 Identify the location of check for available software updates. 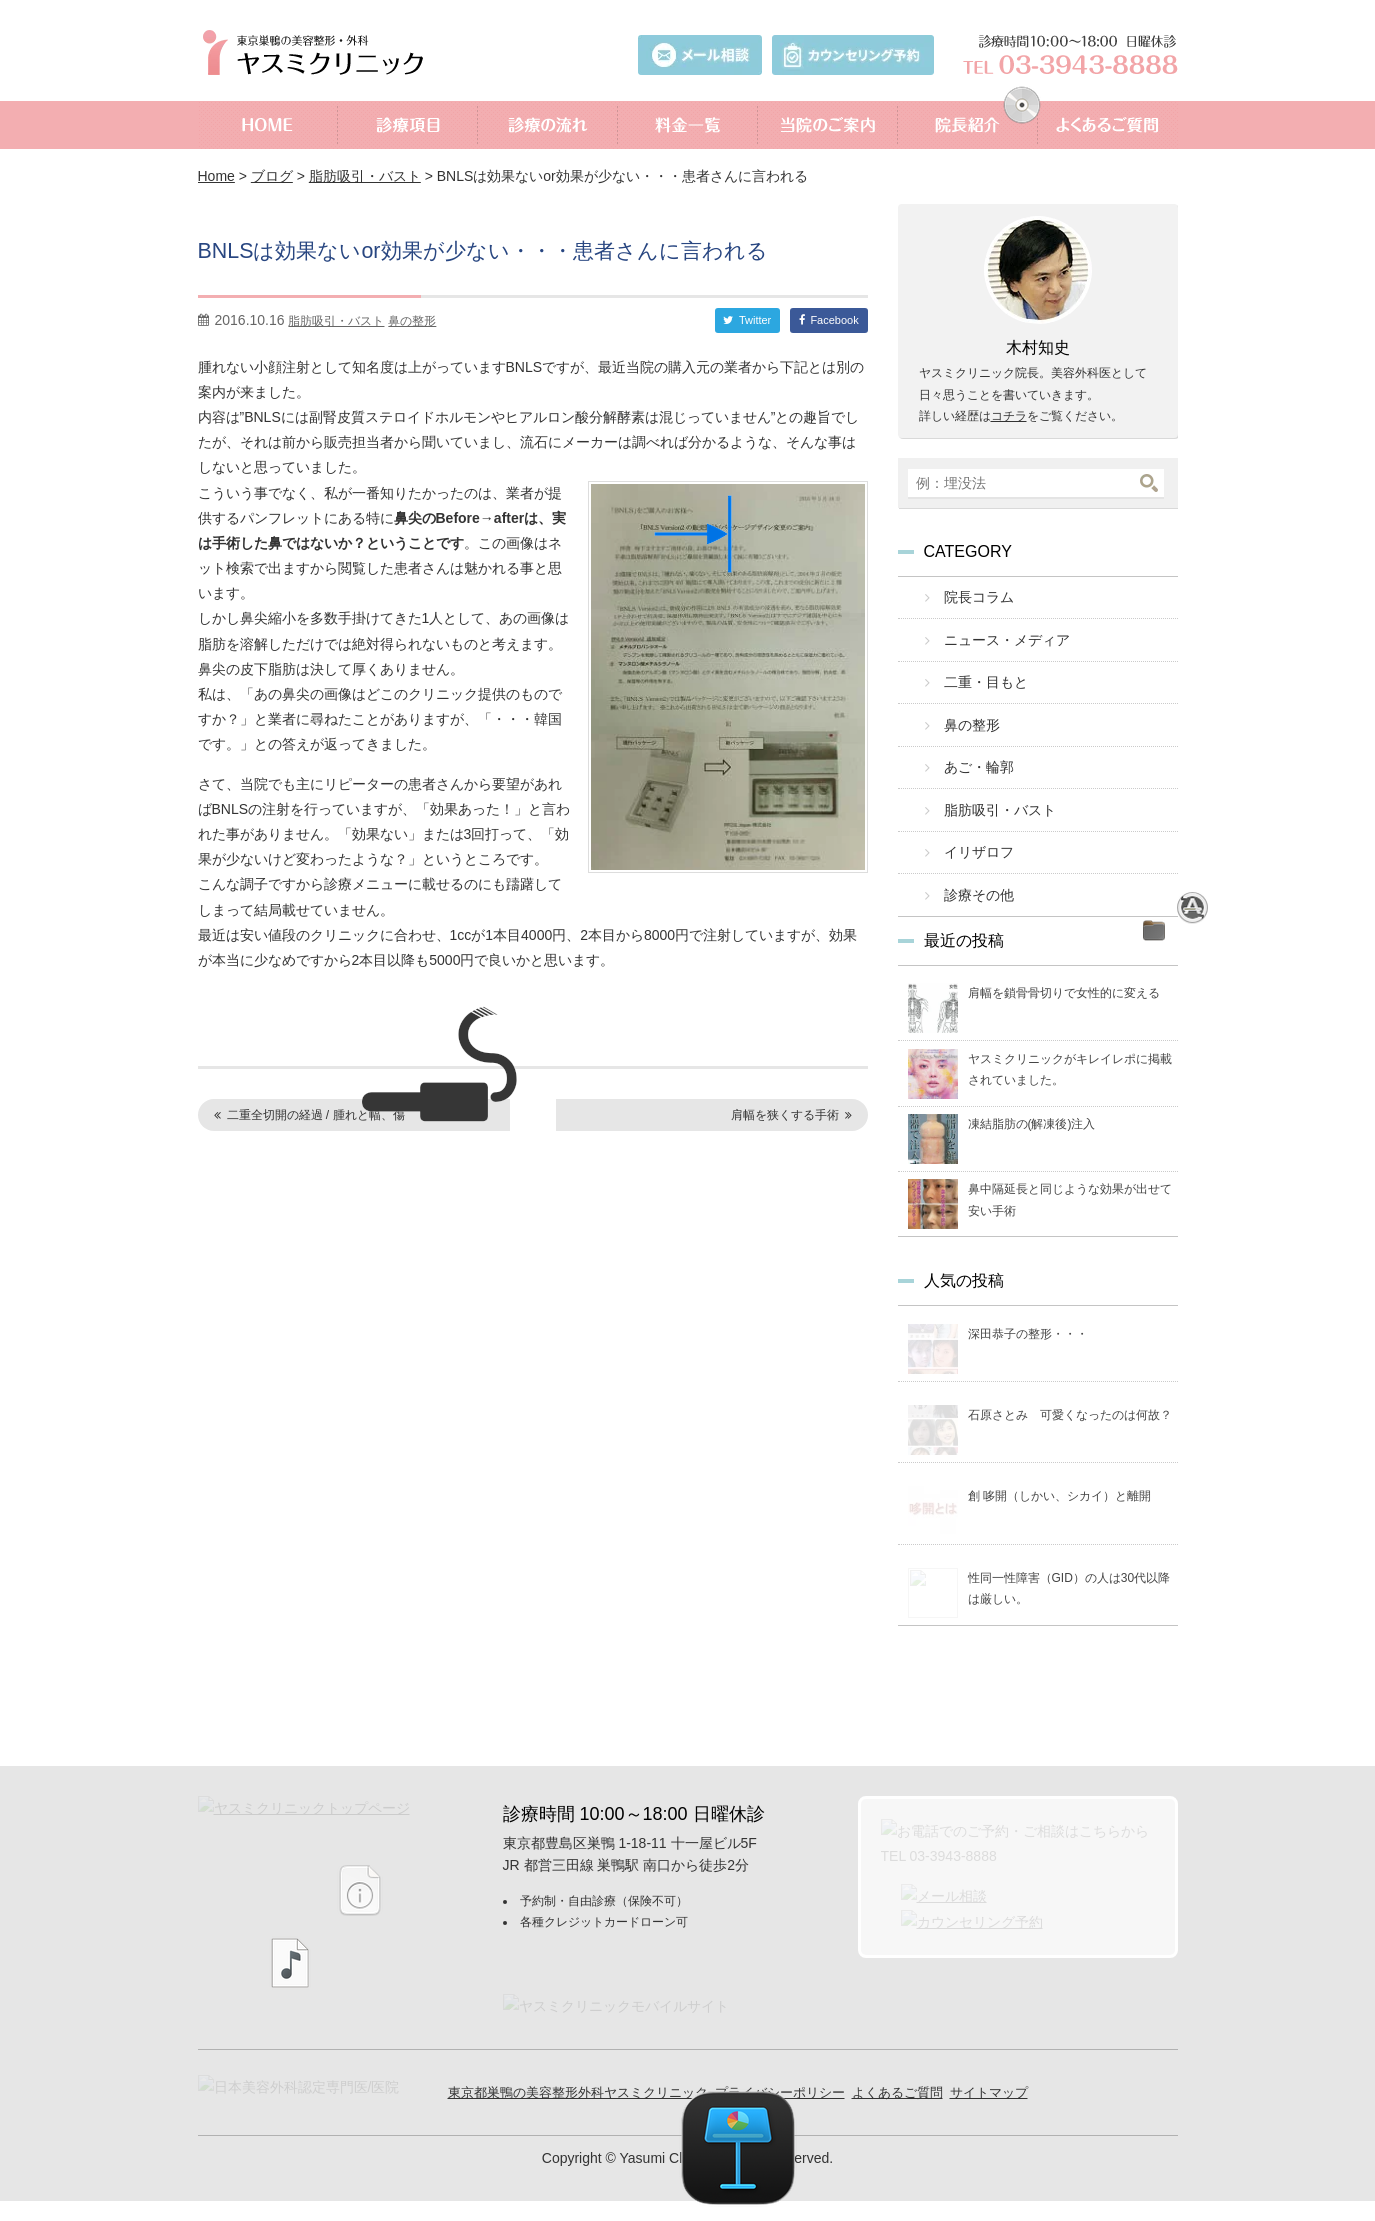
(1192, 907).